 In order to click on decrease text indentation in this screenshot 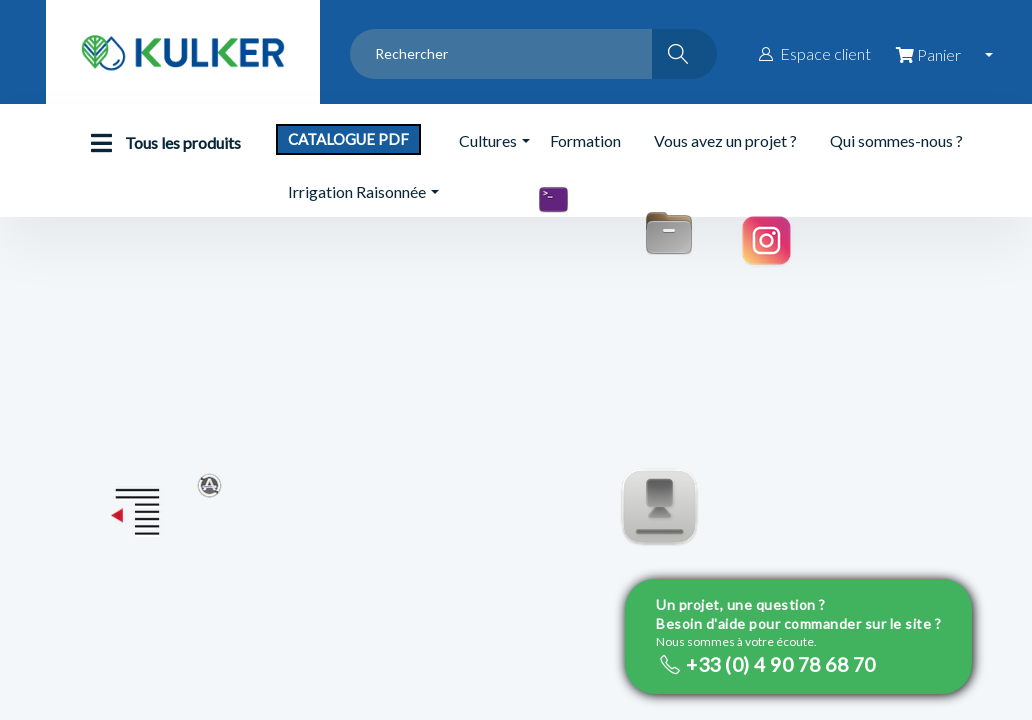, I will do `click(135, 513)`.